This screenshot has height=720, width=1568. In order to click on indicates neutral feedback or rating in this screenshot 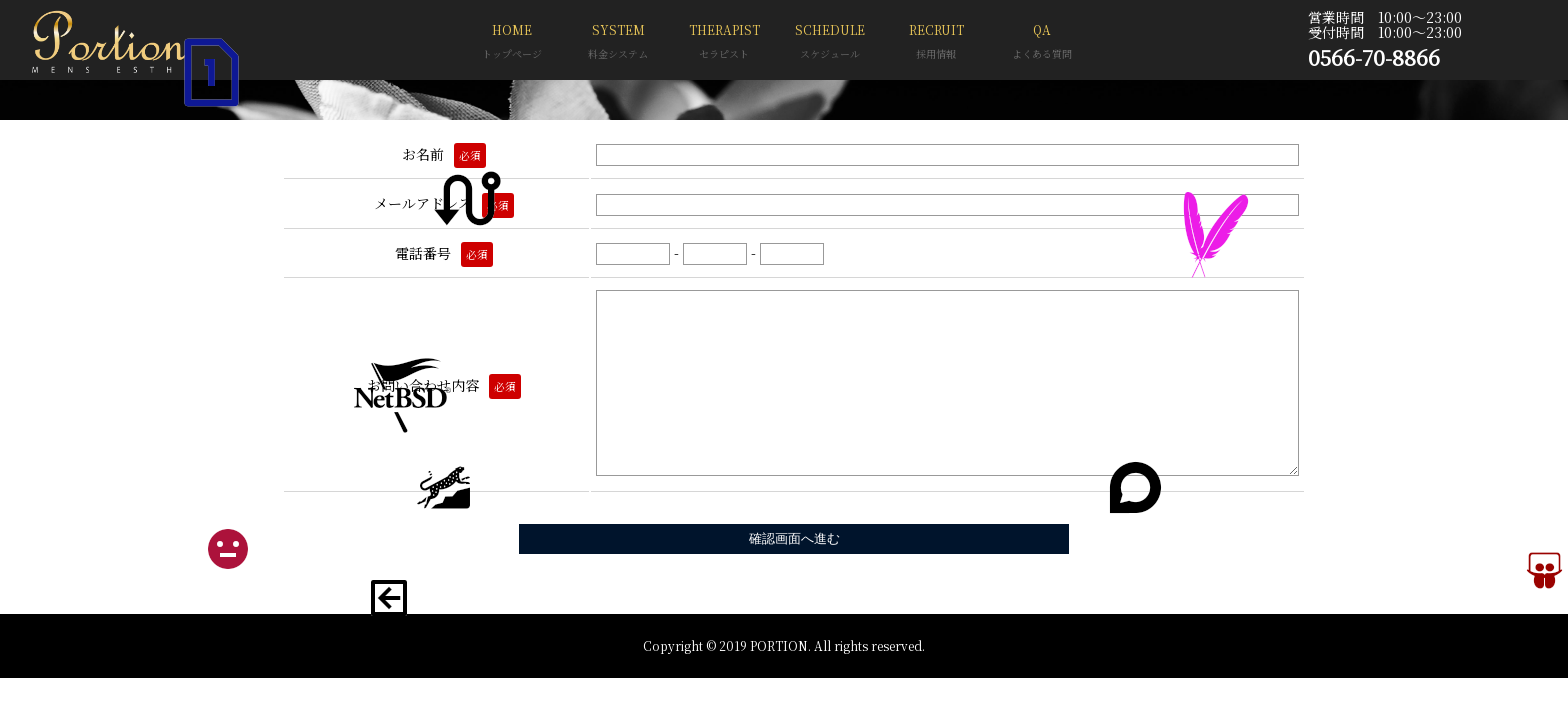, I will do `click(228, 549)`.